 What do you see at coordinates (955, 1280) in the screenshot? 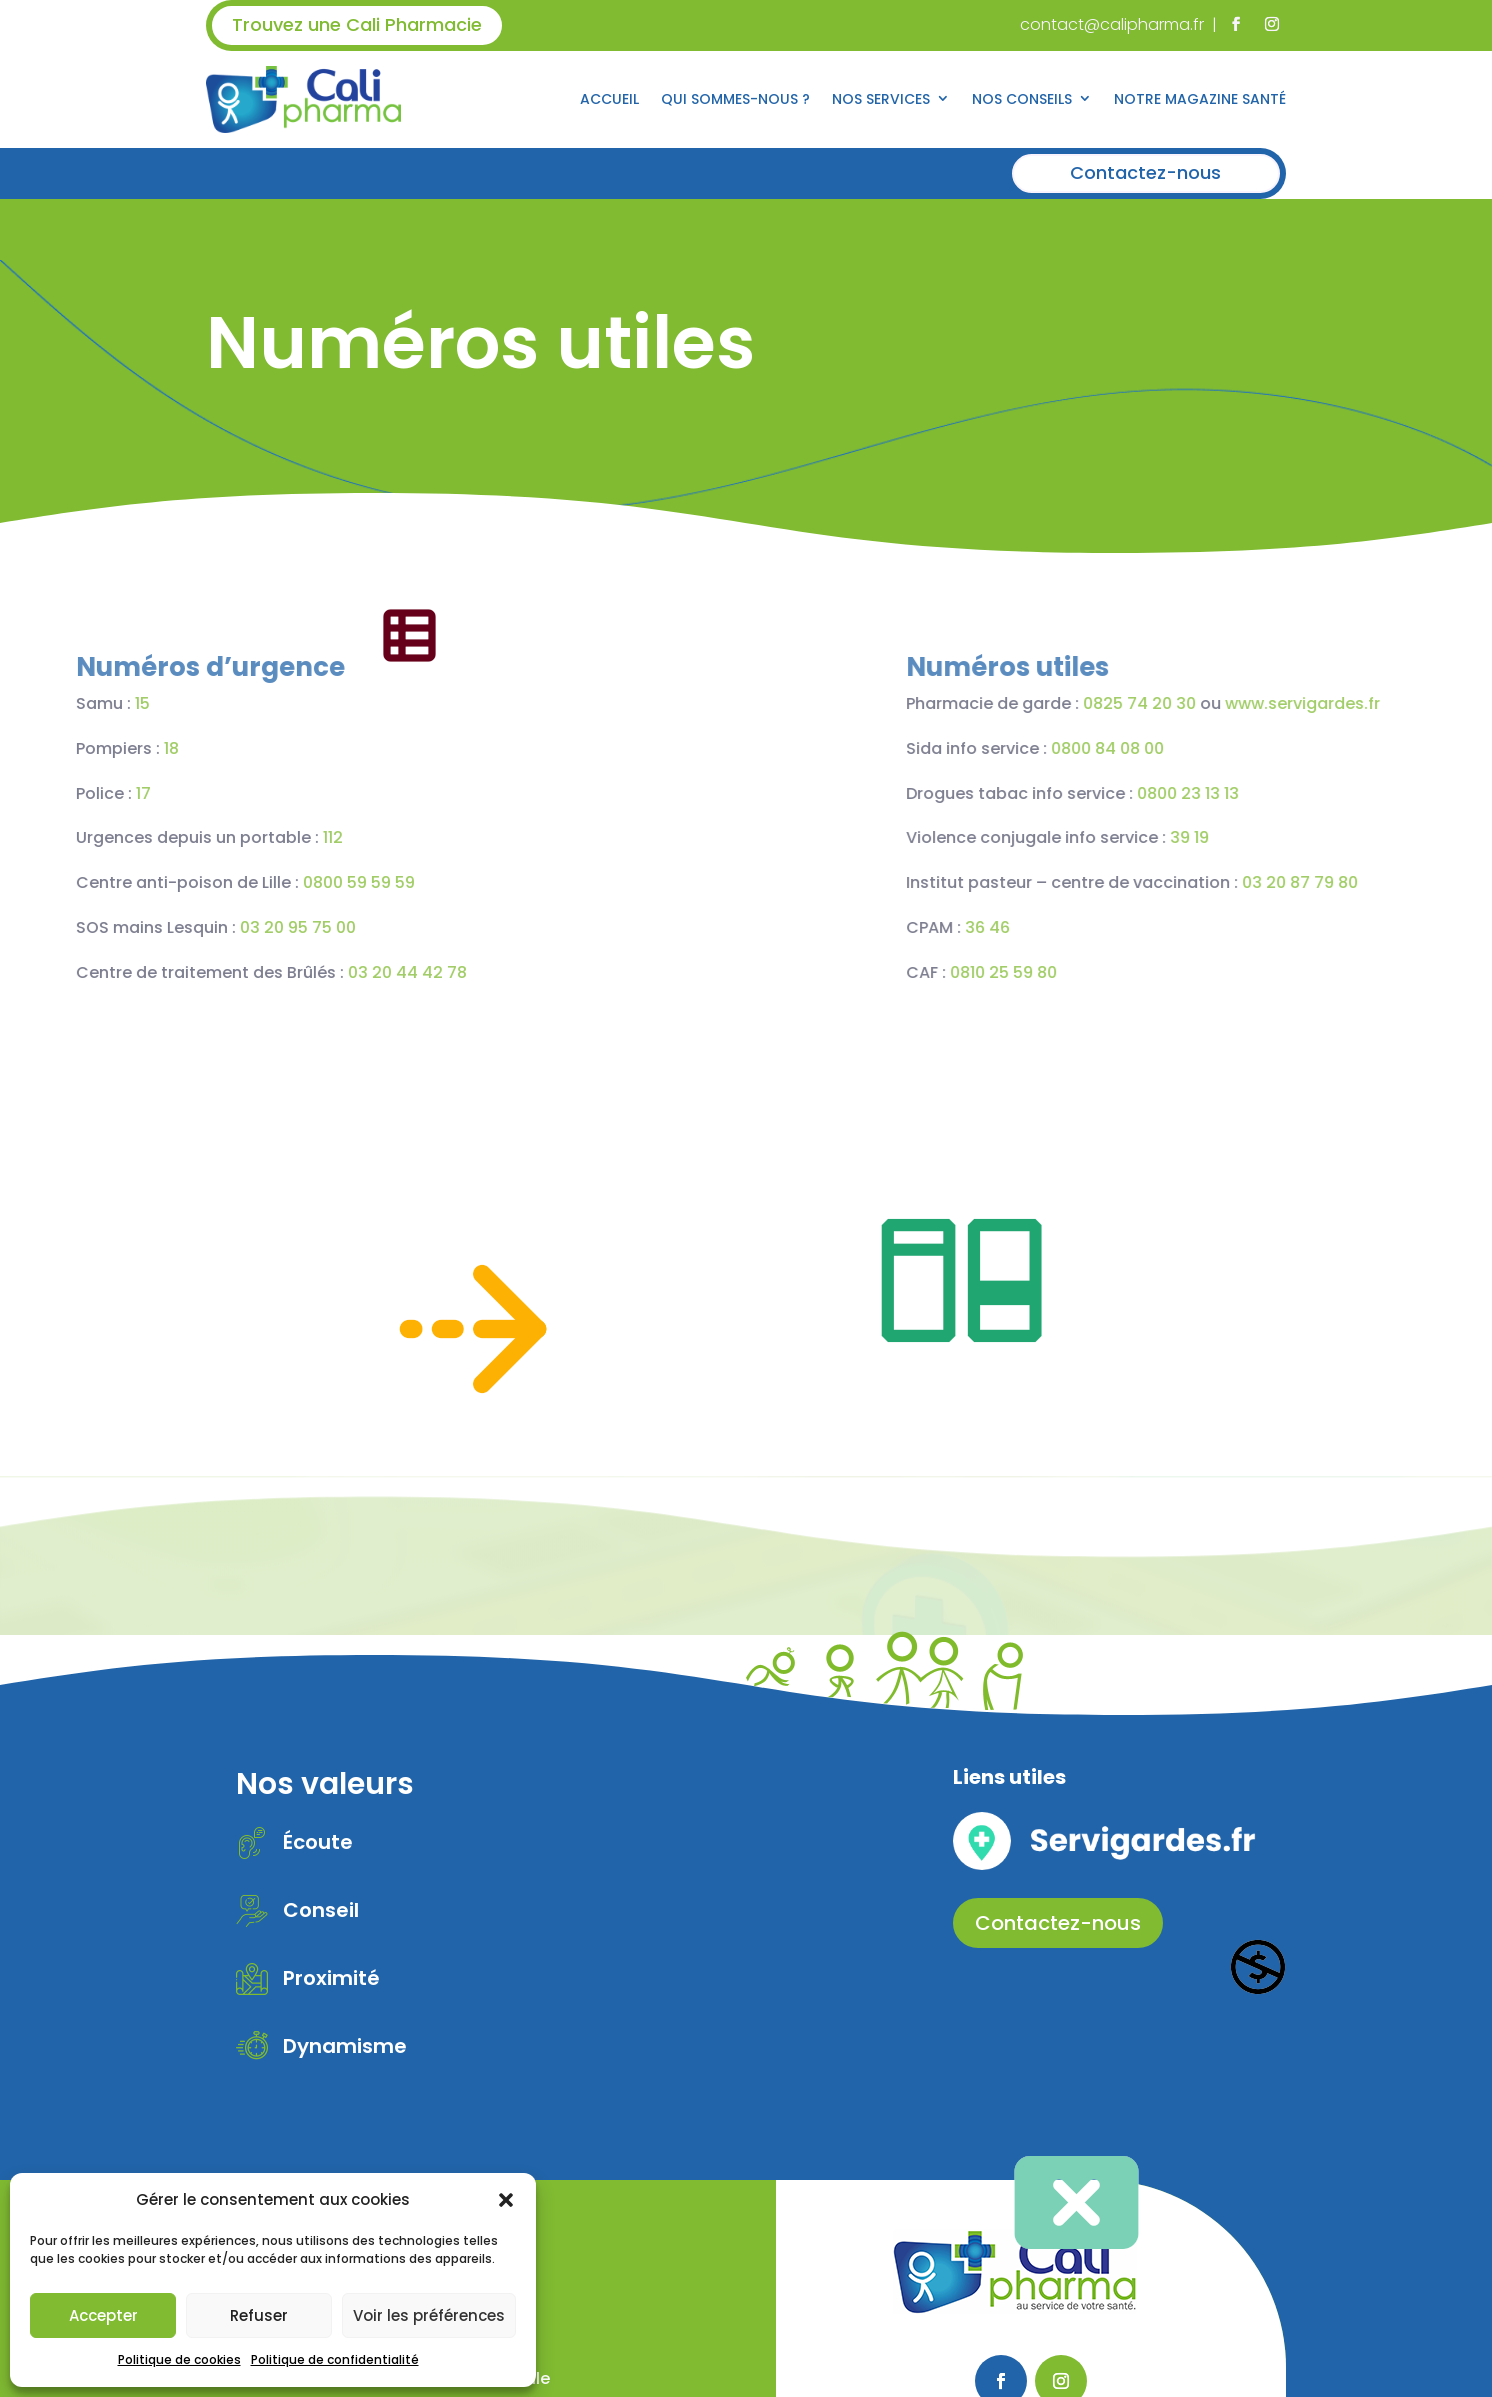
I see `compare file differences` at bounding box center [955, 1280].